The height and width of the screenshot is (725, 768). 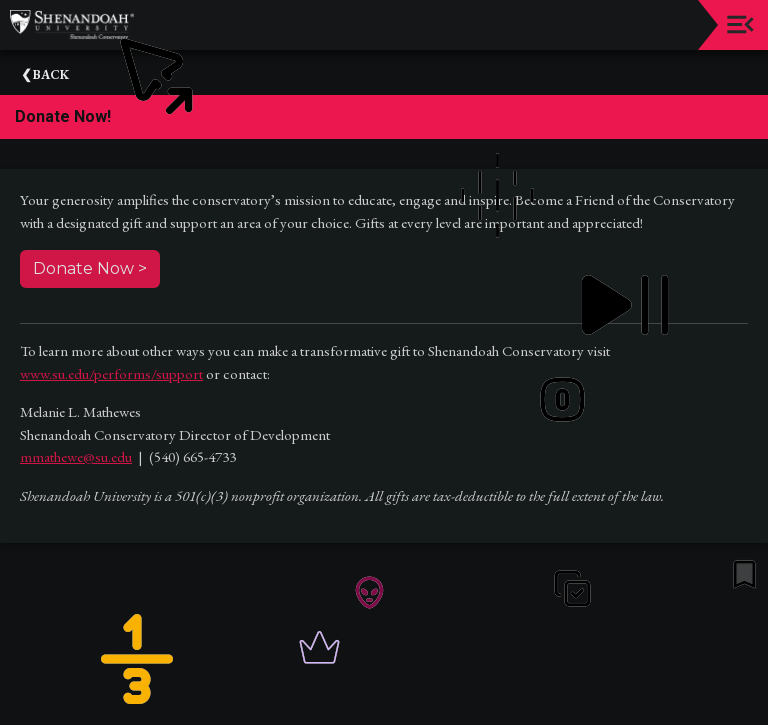 I want to click on share cursor or pointer location, so click(x=154, y=72).